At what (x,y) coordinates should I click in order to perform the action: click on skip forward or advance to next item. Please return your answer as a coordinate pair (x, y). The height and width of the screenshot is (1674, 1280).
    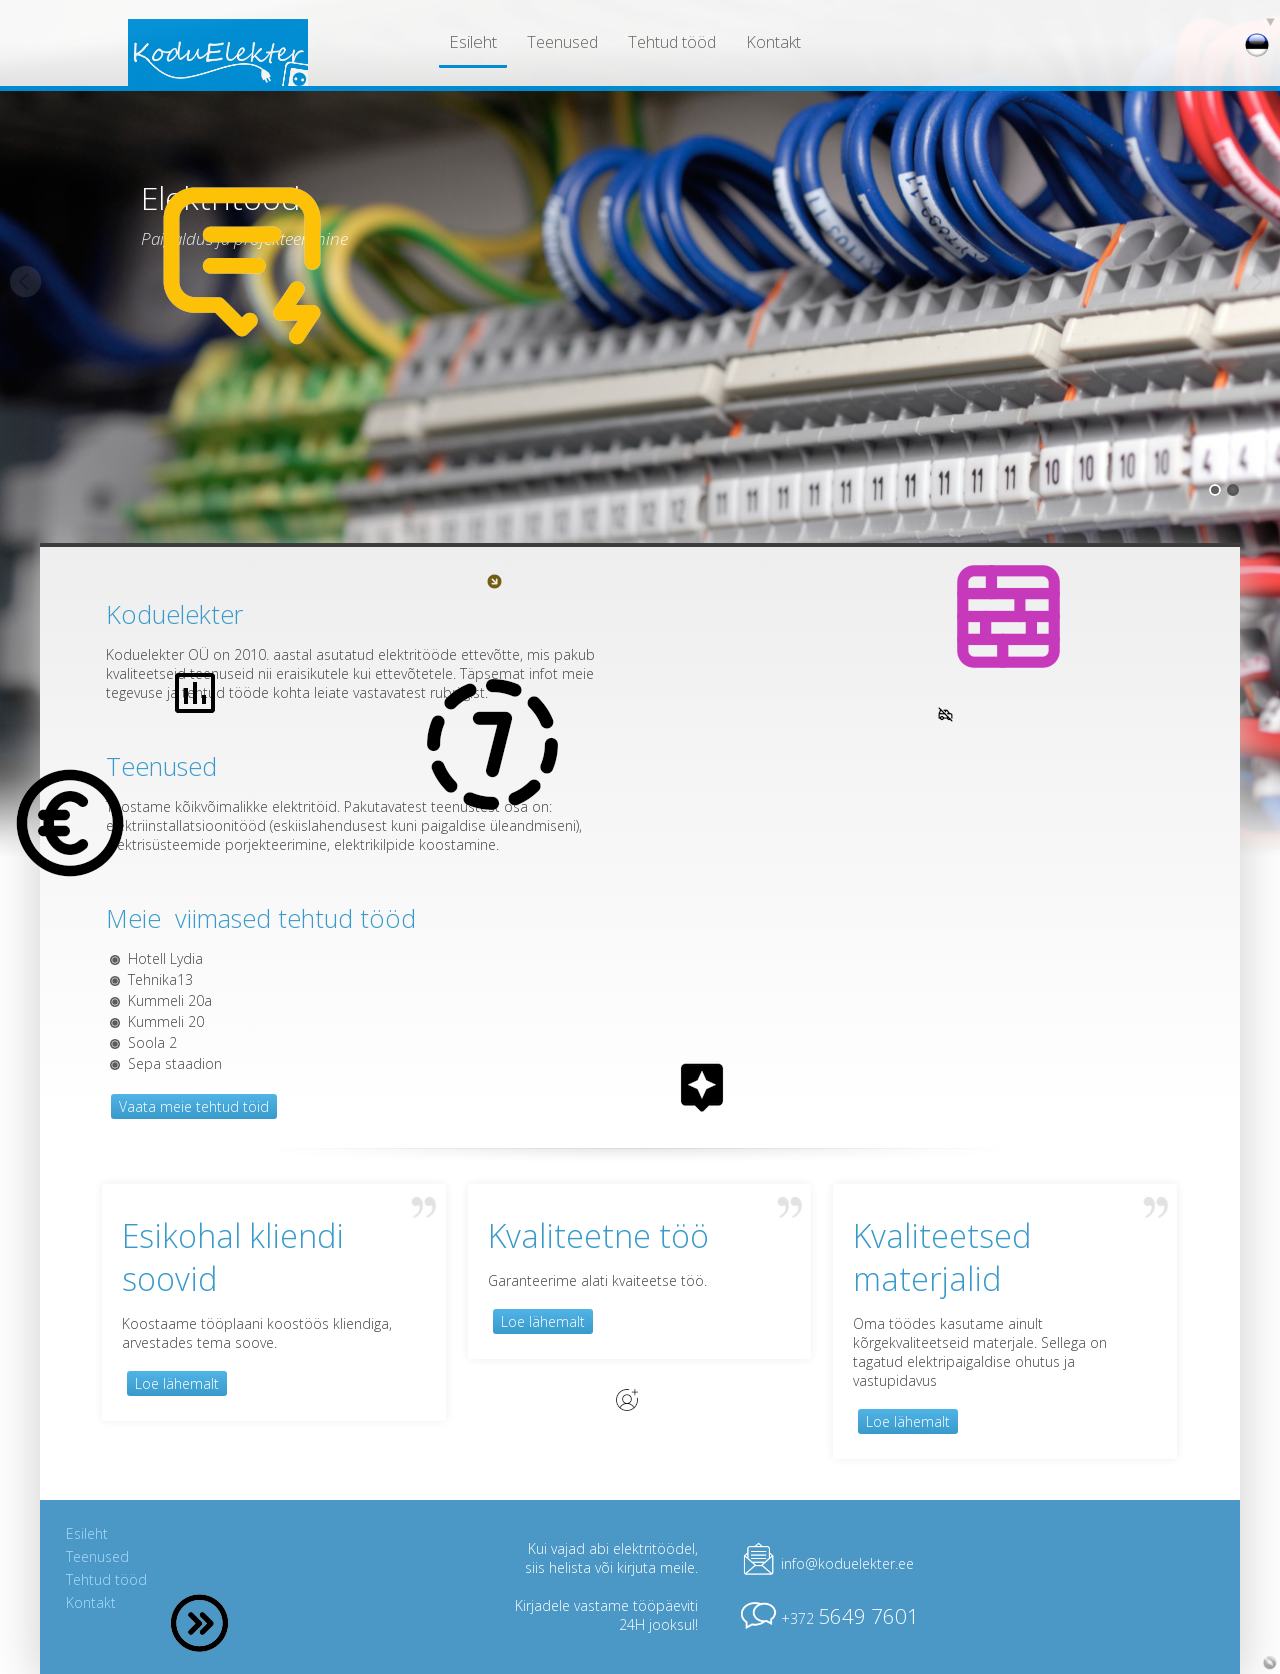
    Looking at the image, I should click on (199, 1623).